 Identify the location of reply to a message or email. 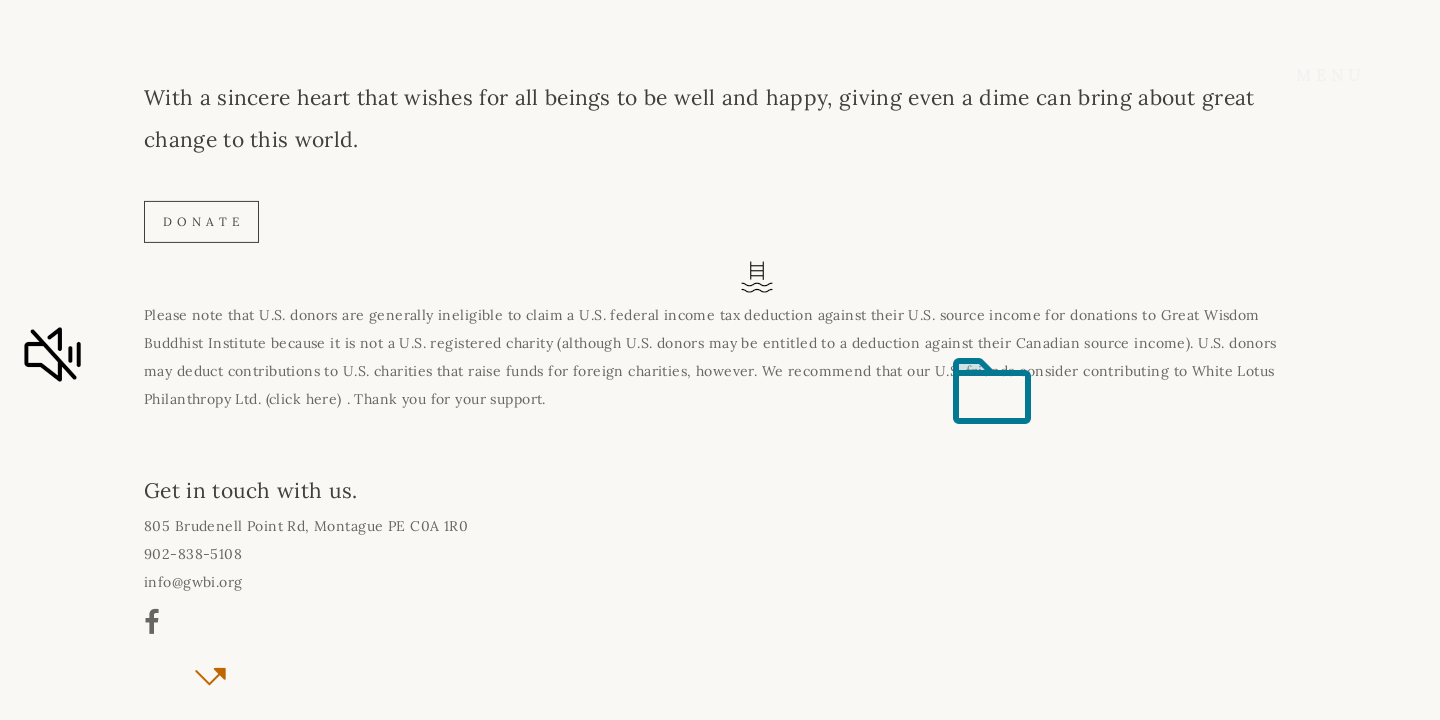
(210, 675).